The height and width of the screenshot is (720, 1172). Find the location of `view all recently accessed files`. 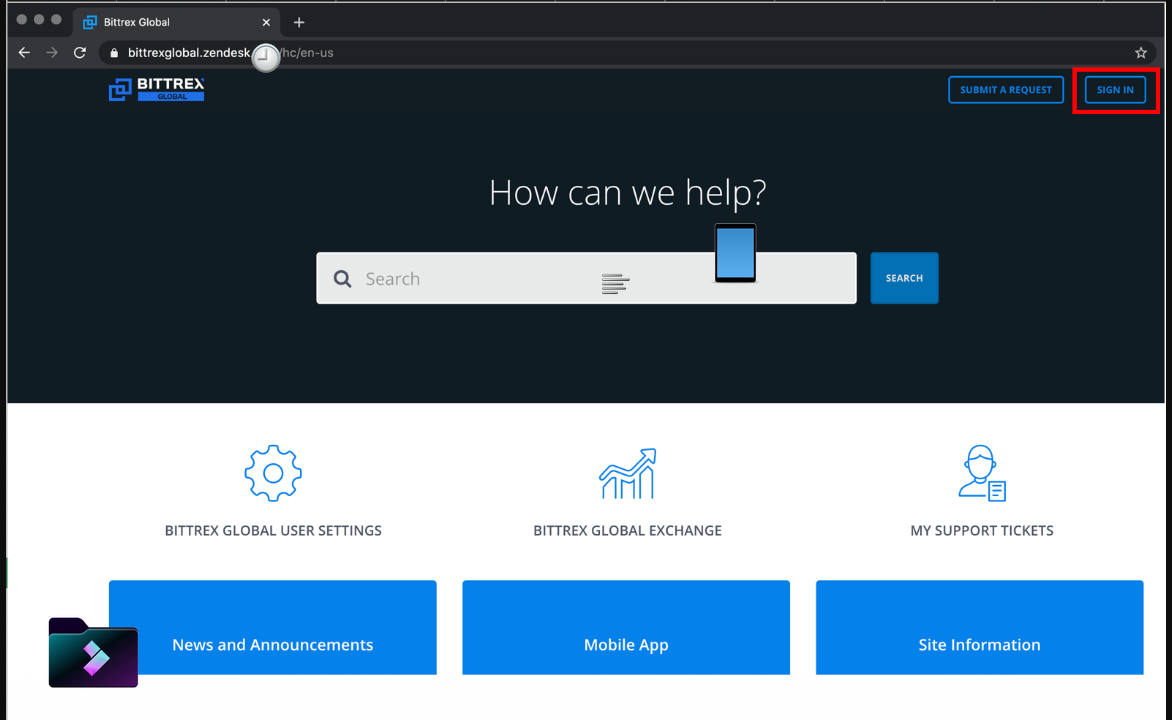

view all recently accessed files is located at coordinates (266, 58).